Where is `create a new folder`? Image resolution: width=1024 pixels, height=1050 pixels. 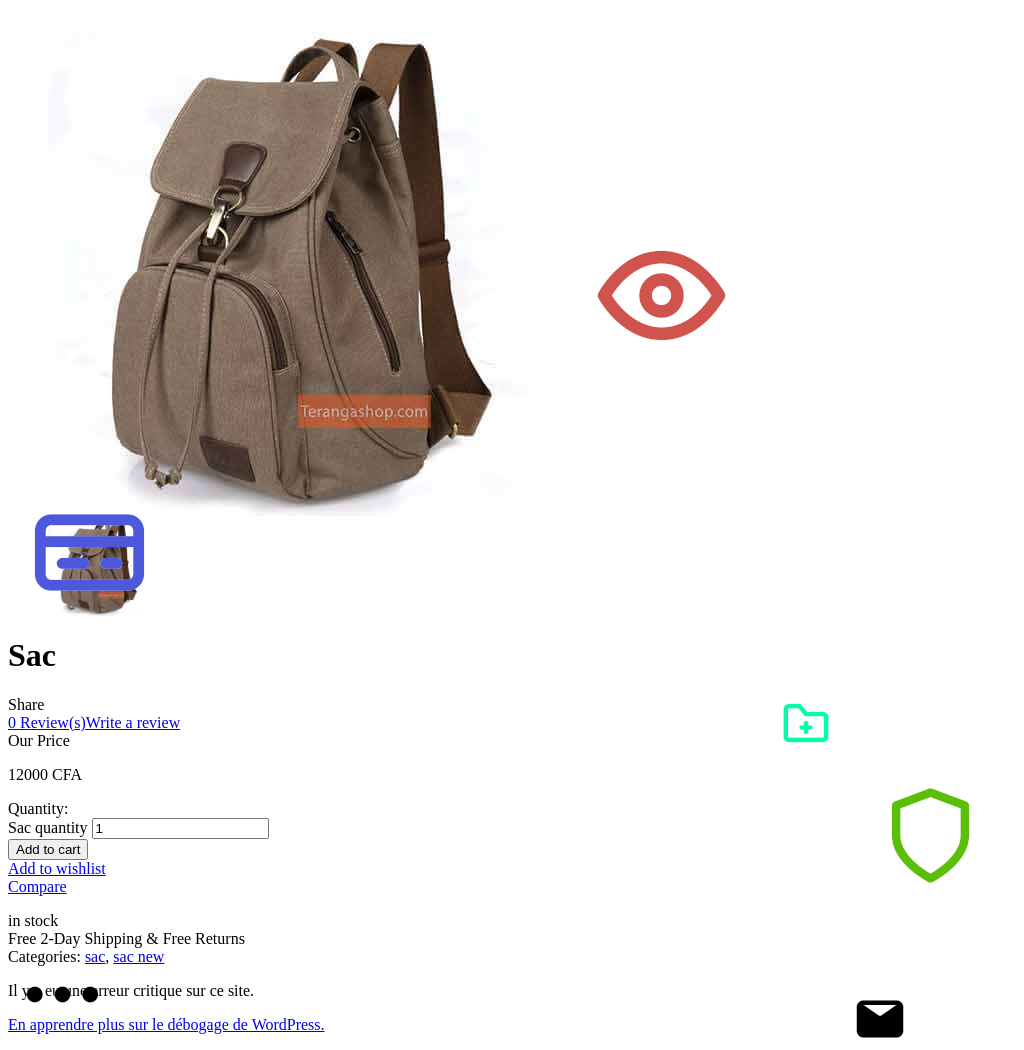
create a new folder is located at coordinates (806, 723).